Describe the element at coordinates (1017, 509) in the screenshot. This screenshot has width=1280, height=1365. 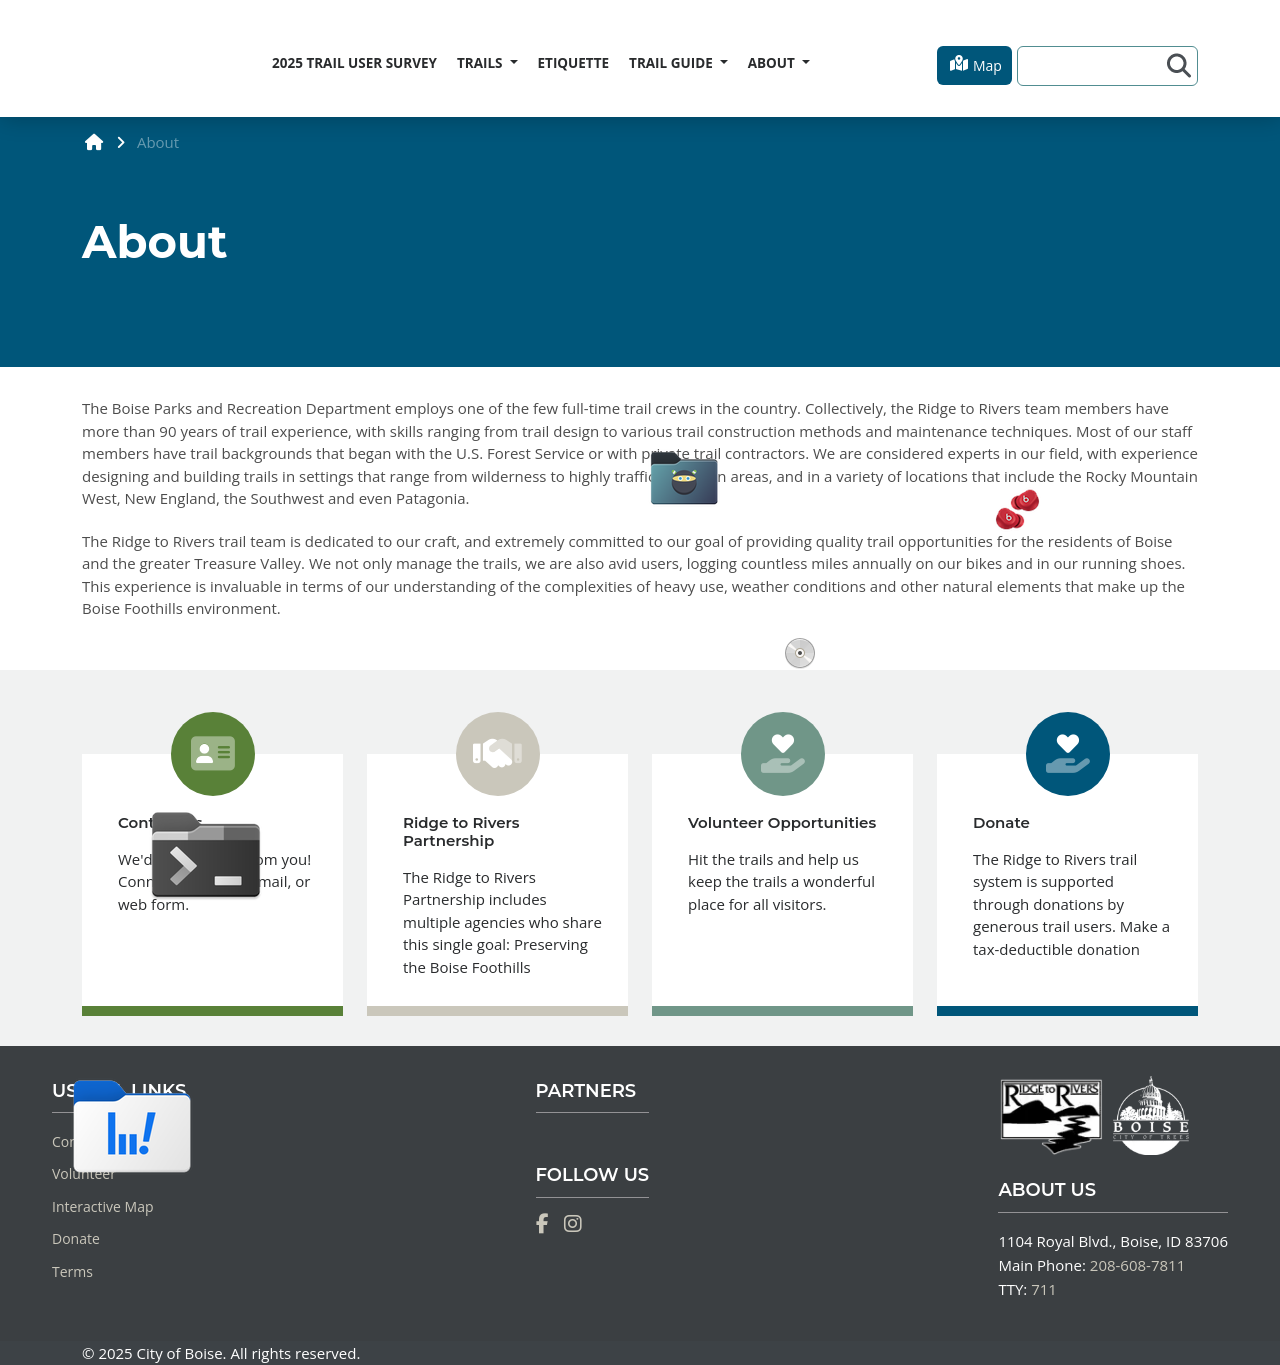
I see `beats wireless earbuds - disconnected or unavailable` at that location.